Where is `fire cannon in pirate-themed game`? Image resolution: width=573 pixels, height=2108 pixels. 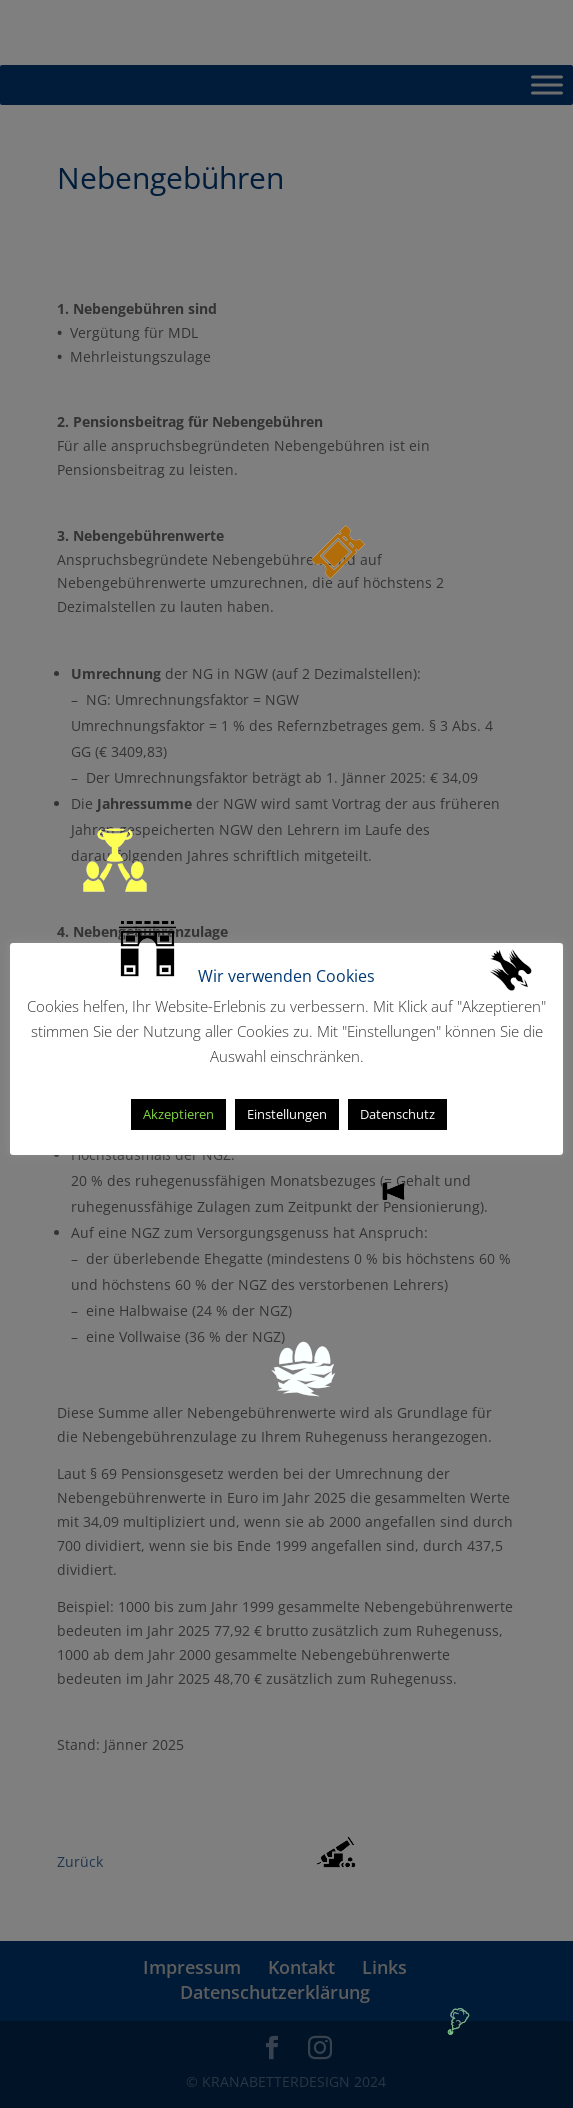 fire cannon in pirate-themed game is located at coordinates (336, 1852).